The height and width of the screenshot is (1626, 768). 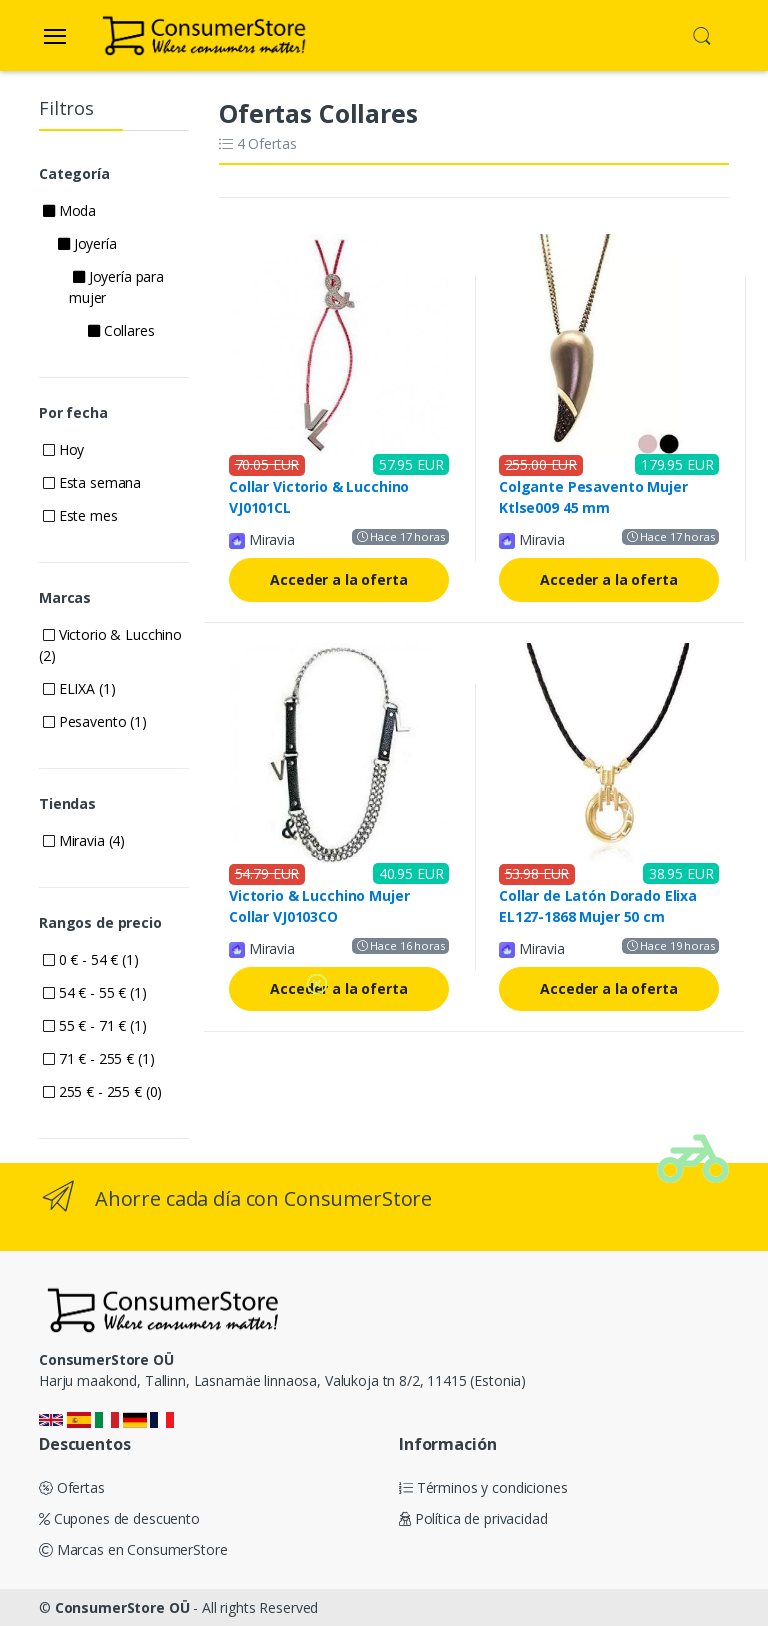 What do you see at coordinates (317, 984) in the screenshot?
I see `close or dismiss a dialog` at bounding box center [317, 984].